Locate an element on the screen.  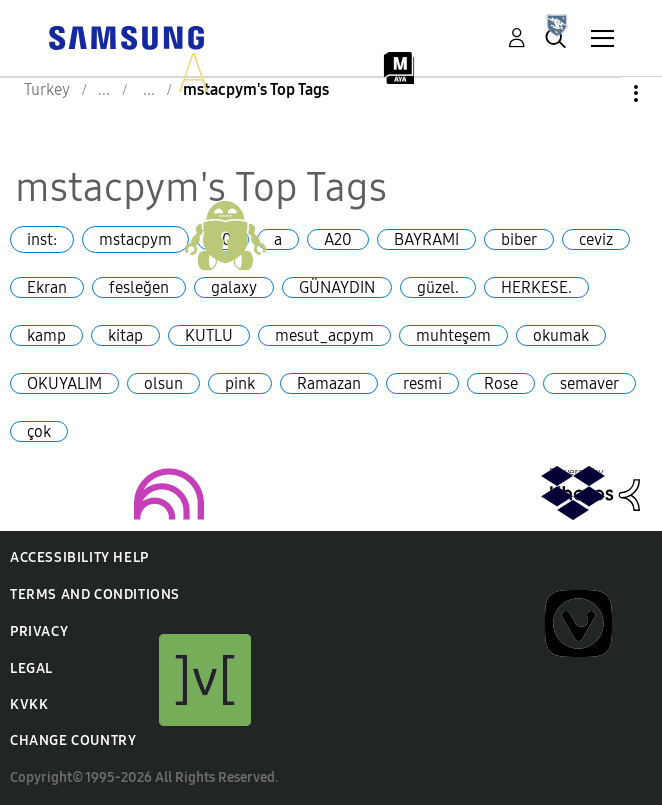
open Autodesk Maya application is located at coordinates (399, 68).